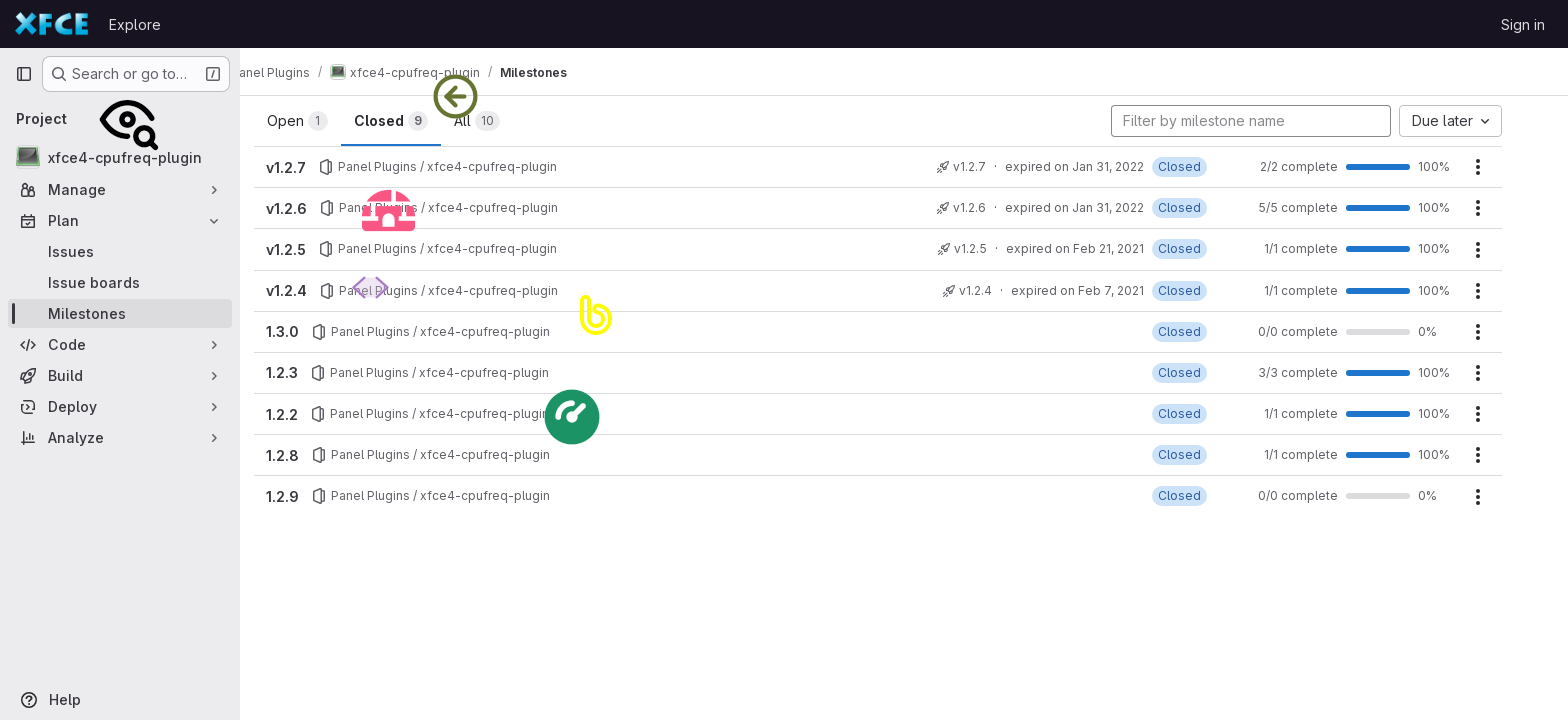 The height and width of the screenshot is (720, 1568). I want to click on view performance metrics or speed, so click(572, 417).